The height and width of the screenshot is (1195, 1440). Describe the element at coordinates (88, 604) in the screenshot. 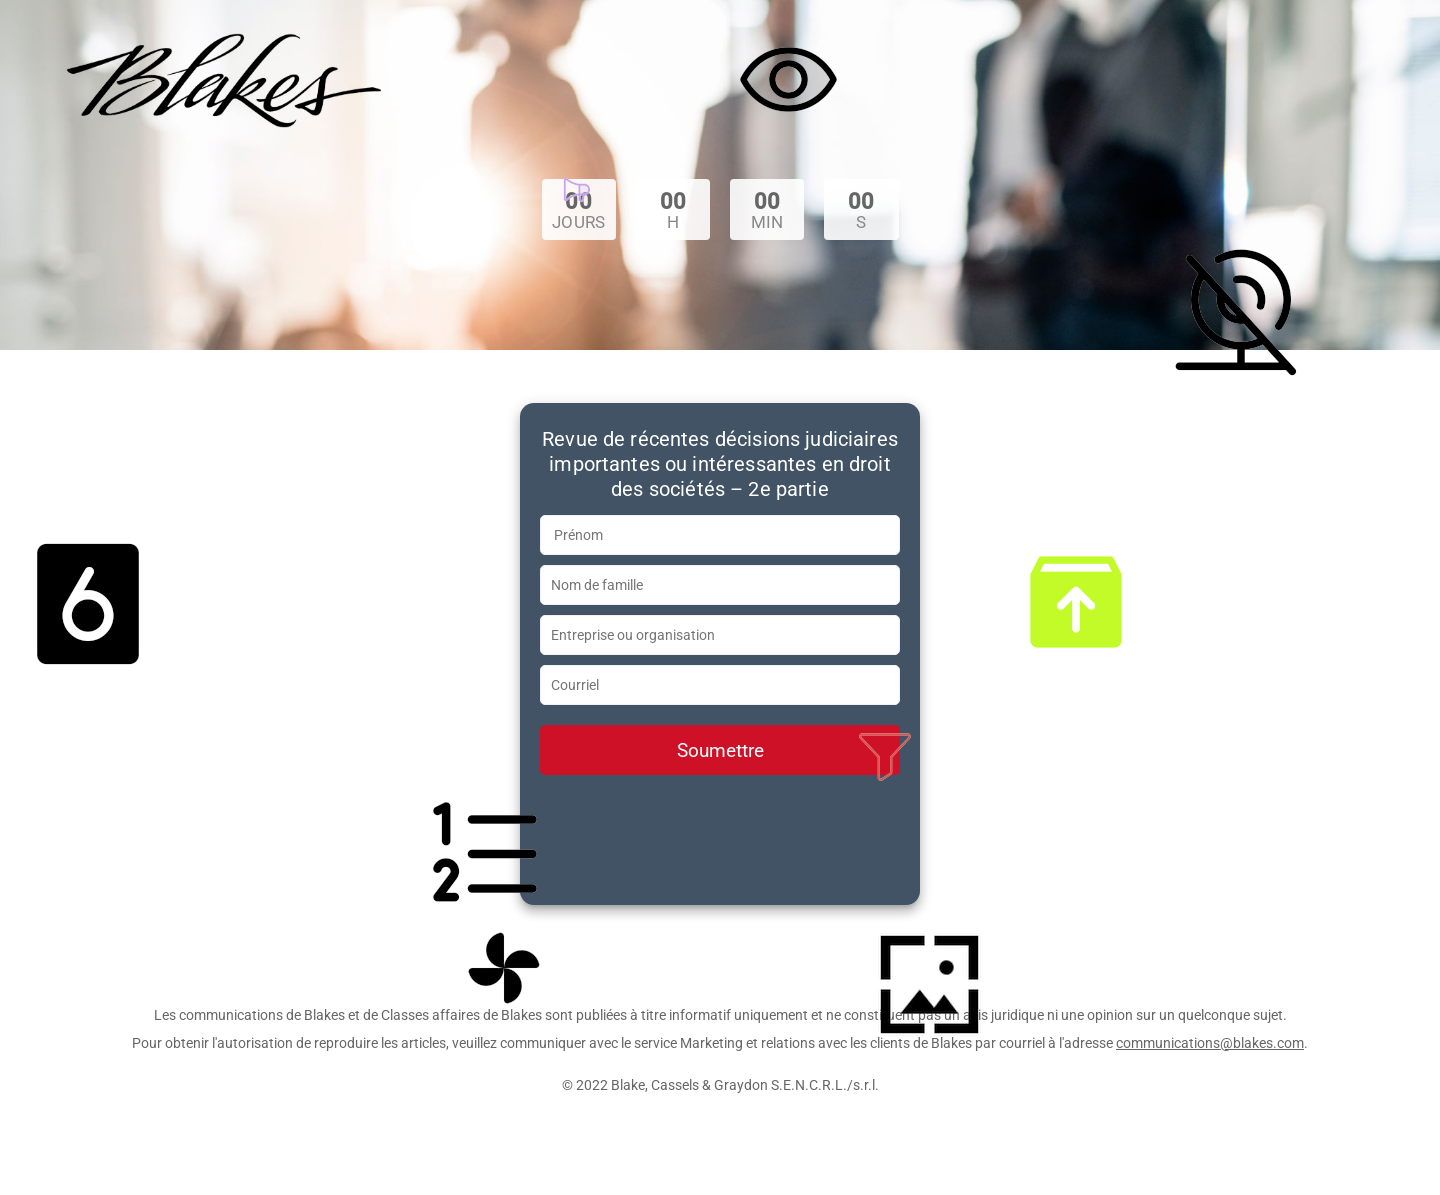

I see `indicates the number six in a sequence or list` at that location.